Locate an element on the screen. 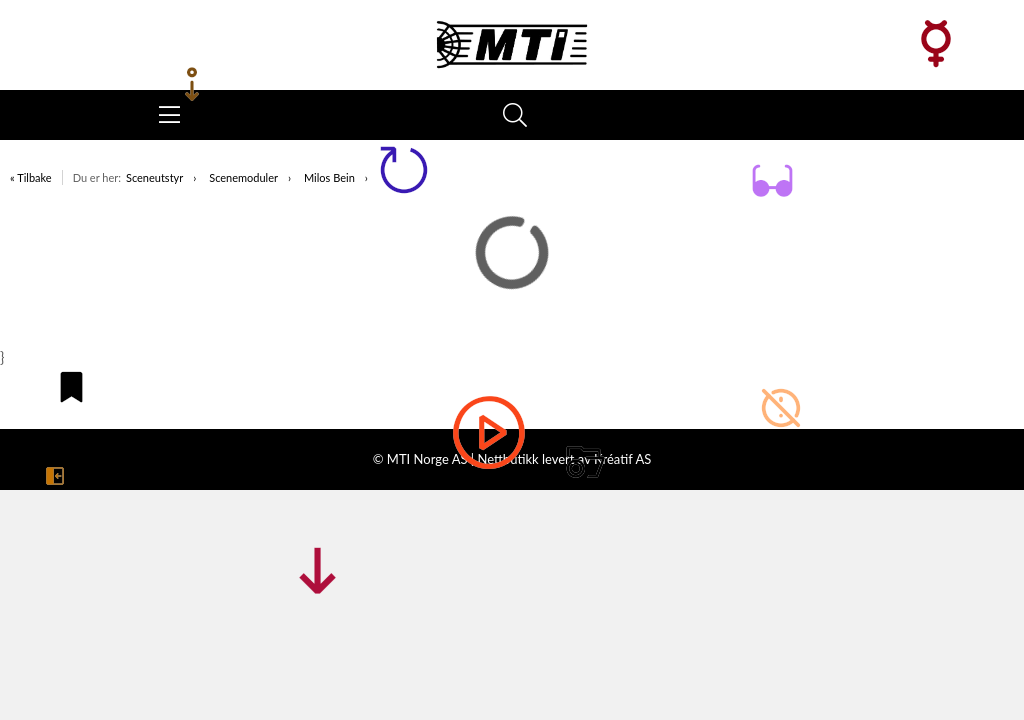 The image size is (1024, 720). dock sidebar to the left side of the editor is located at coordinates (55, 476).